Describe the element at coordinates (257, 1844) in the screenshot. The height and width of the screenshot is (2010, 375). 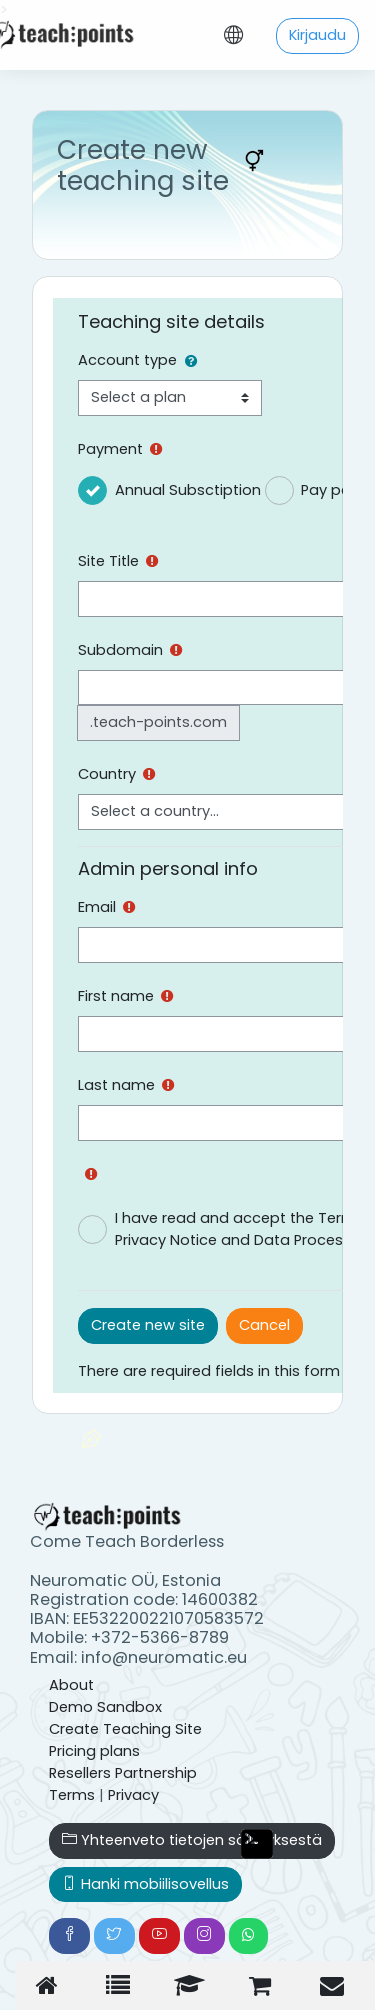
I see `open terminal or command line interface` at that location.